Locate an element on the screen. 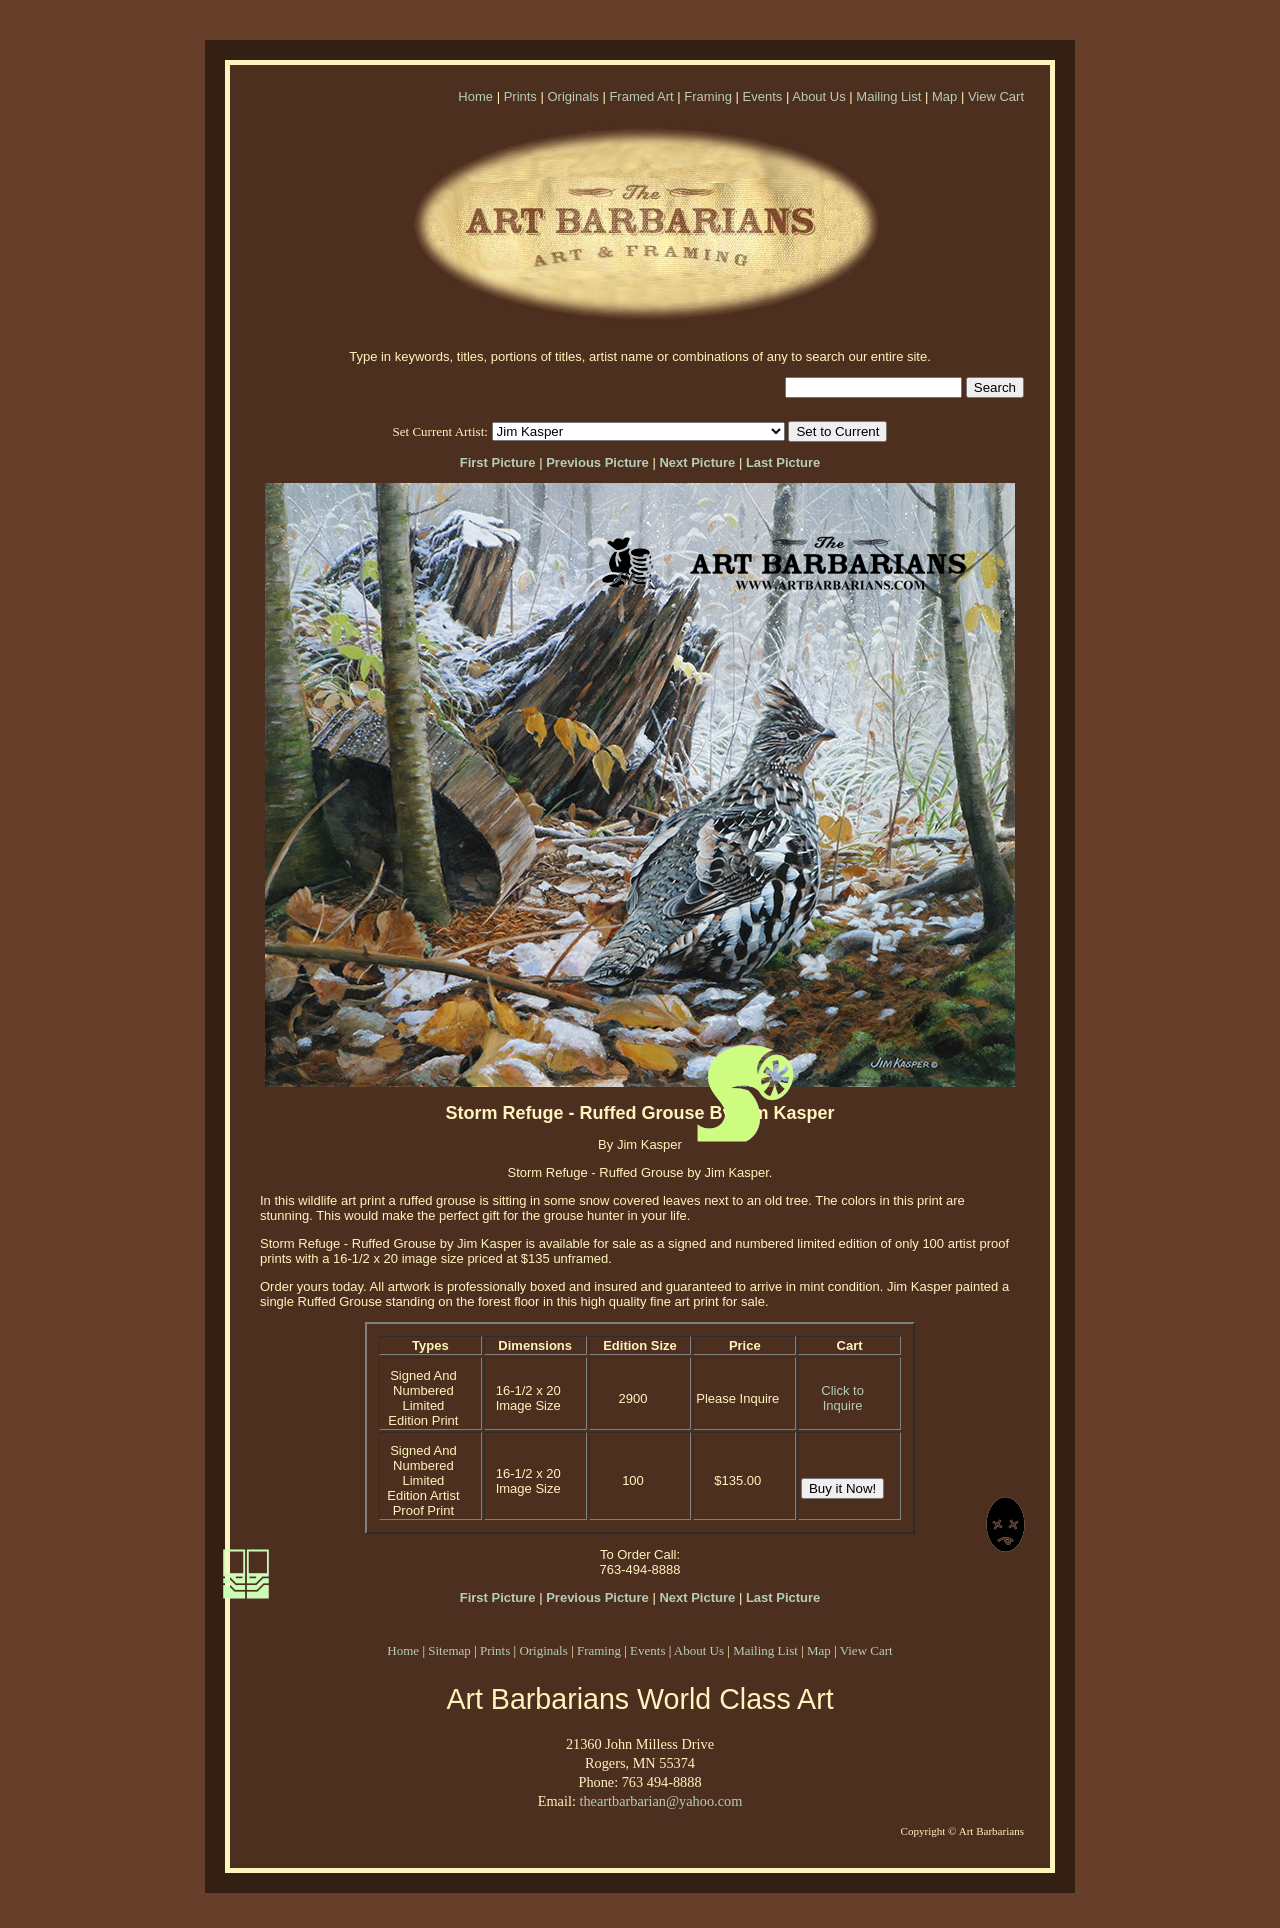  view your in-game currency balance is located at coordinates (627, 562).